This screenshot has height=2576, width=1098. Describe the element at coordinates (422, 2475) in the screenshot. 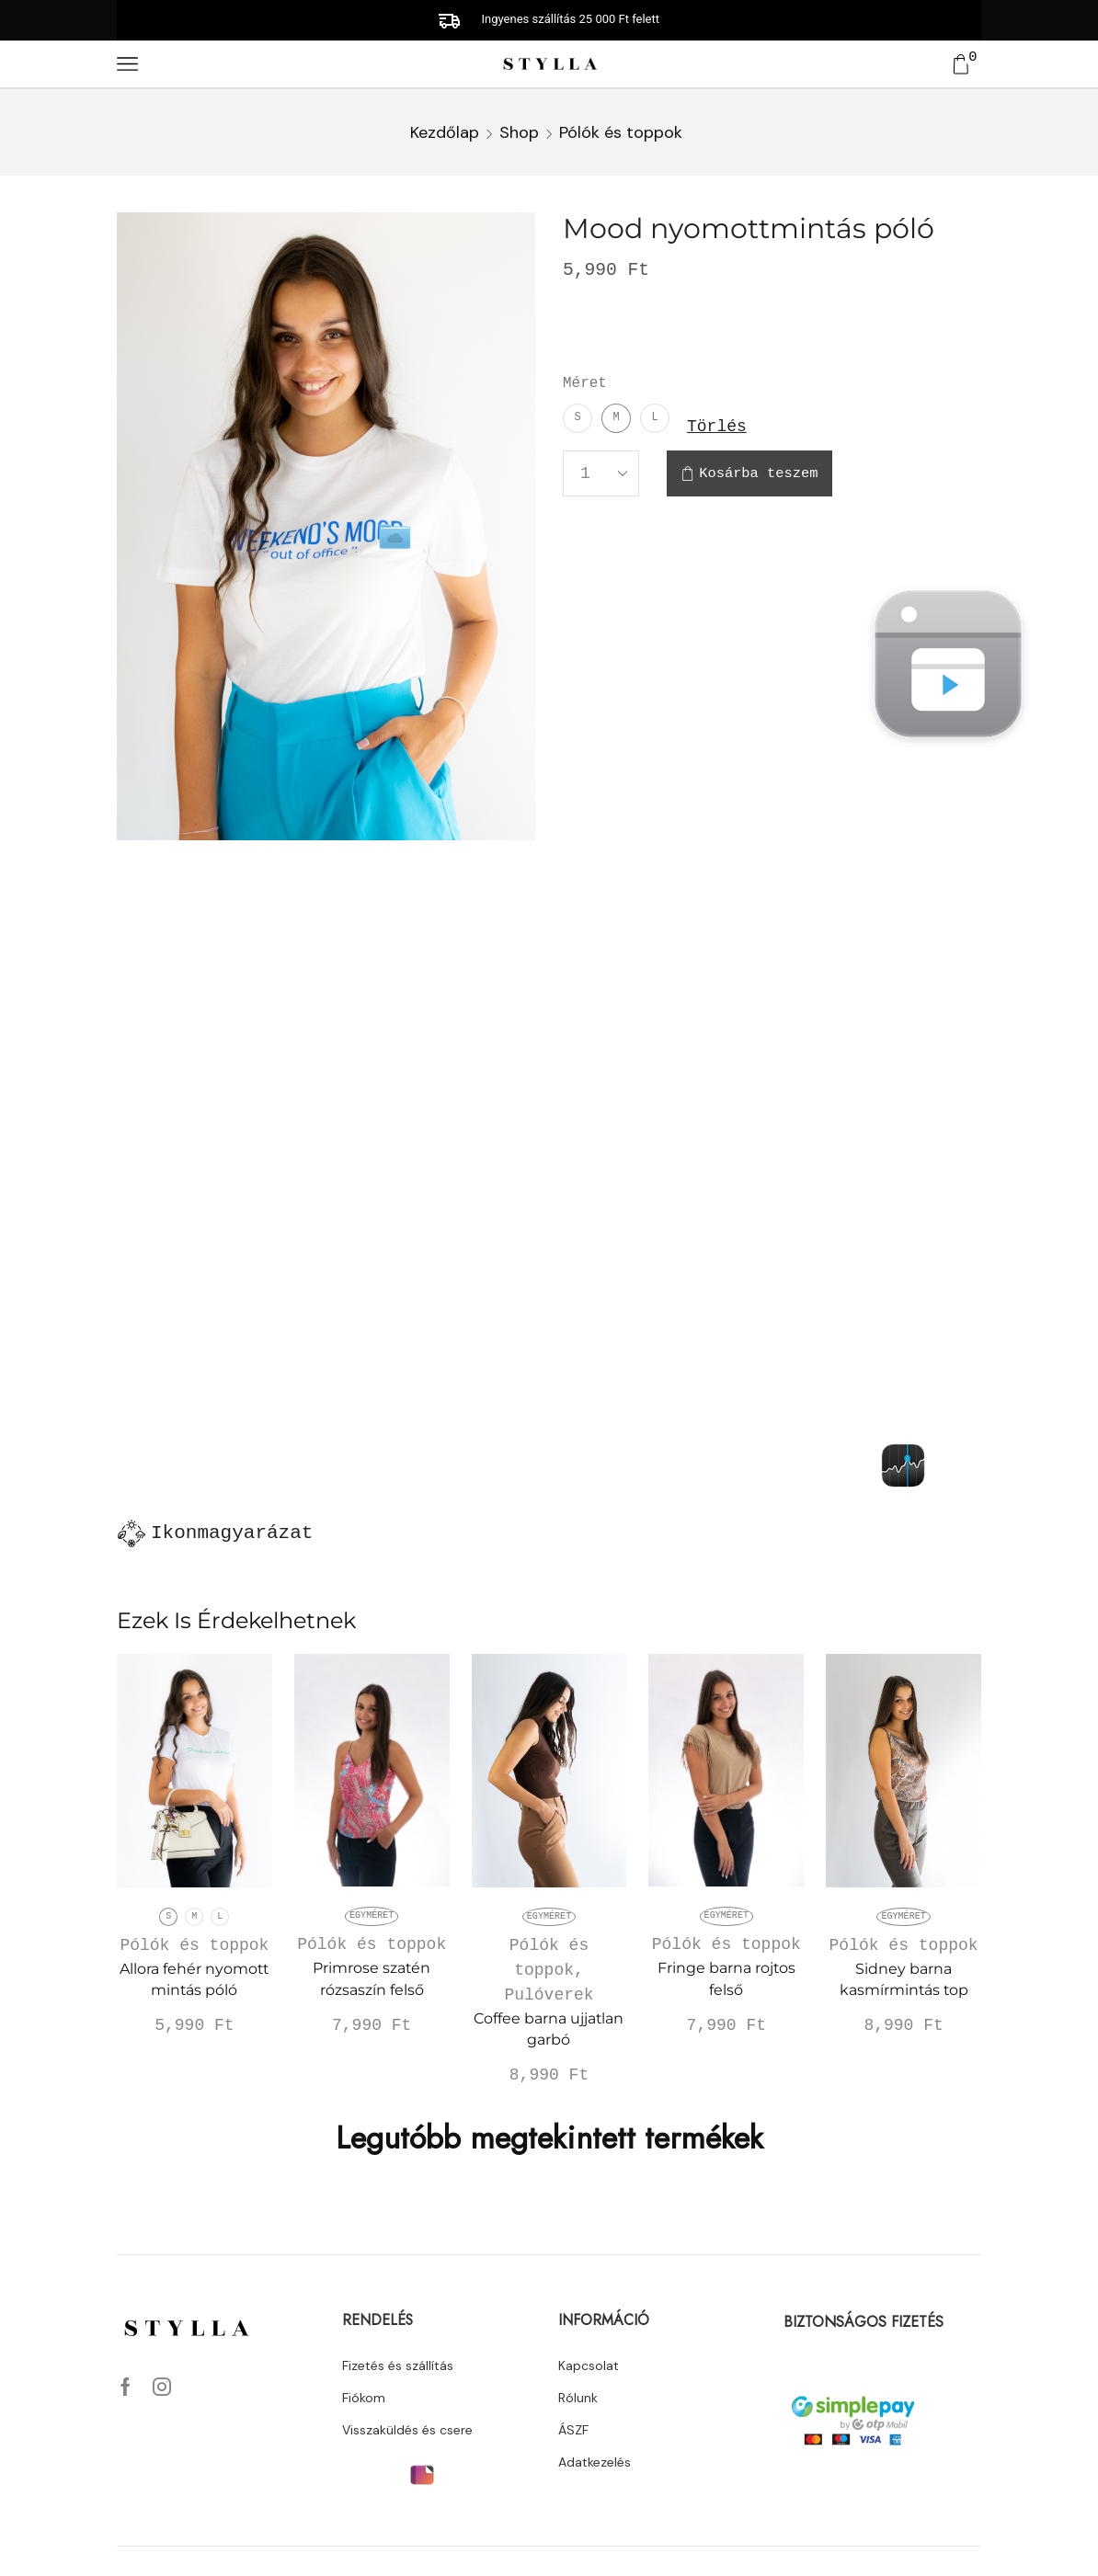

I see `change desktop wallpaper` at that location.